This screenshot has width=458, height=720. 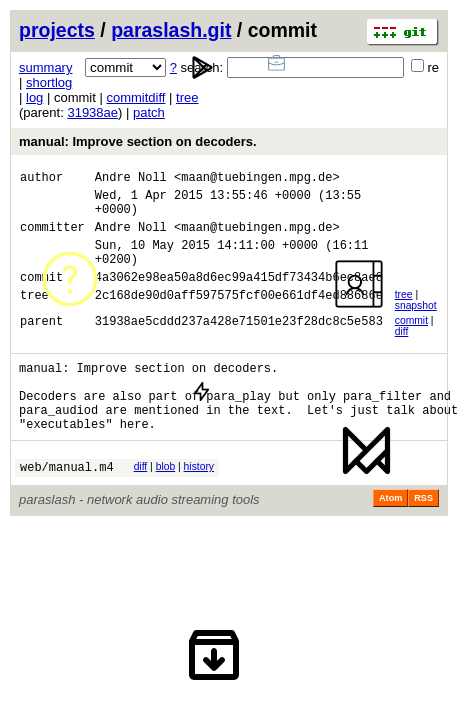 I want to click on quick actions or shortcuts, so click(x=201, y=391).